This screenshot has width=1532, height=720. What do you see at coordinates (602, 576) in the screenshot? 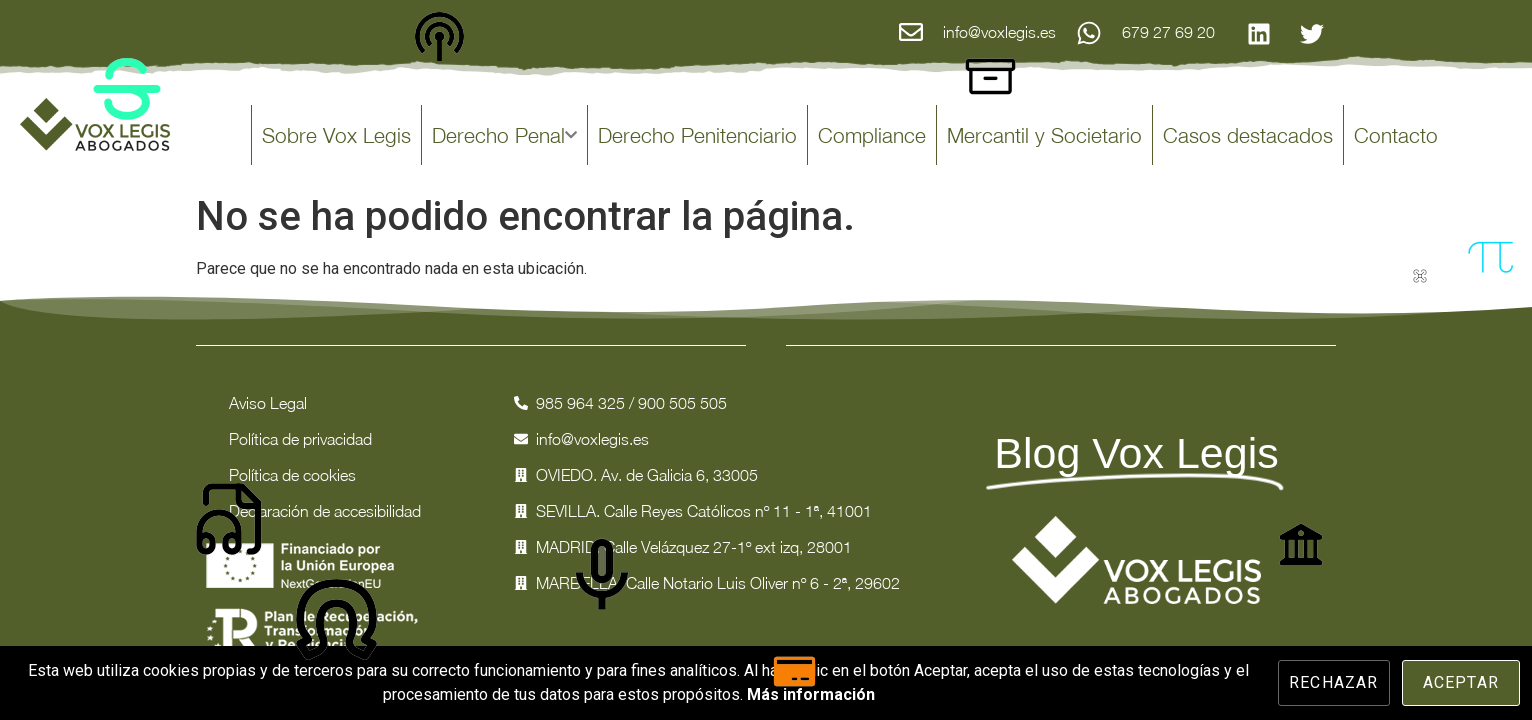
I see `tap to start voice input` at bounding box center [602, 576].